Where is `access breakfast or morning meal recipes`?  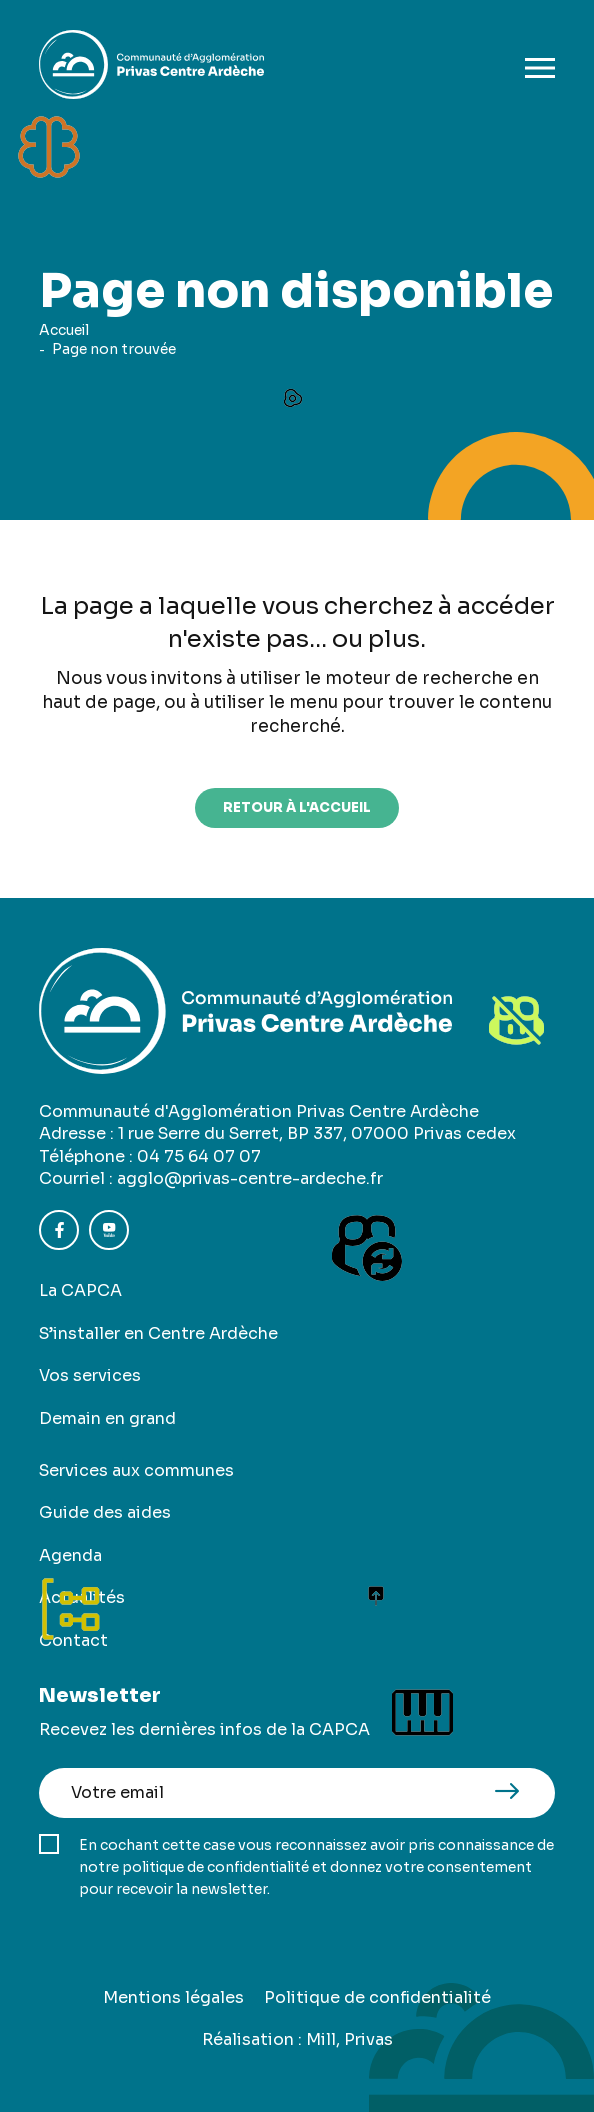 access breakfast or morning meal recipes is located at coordinates (293, 398).